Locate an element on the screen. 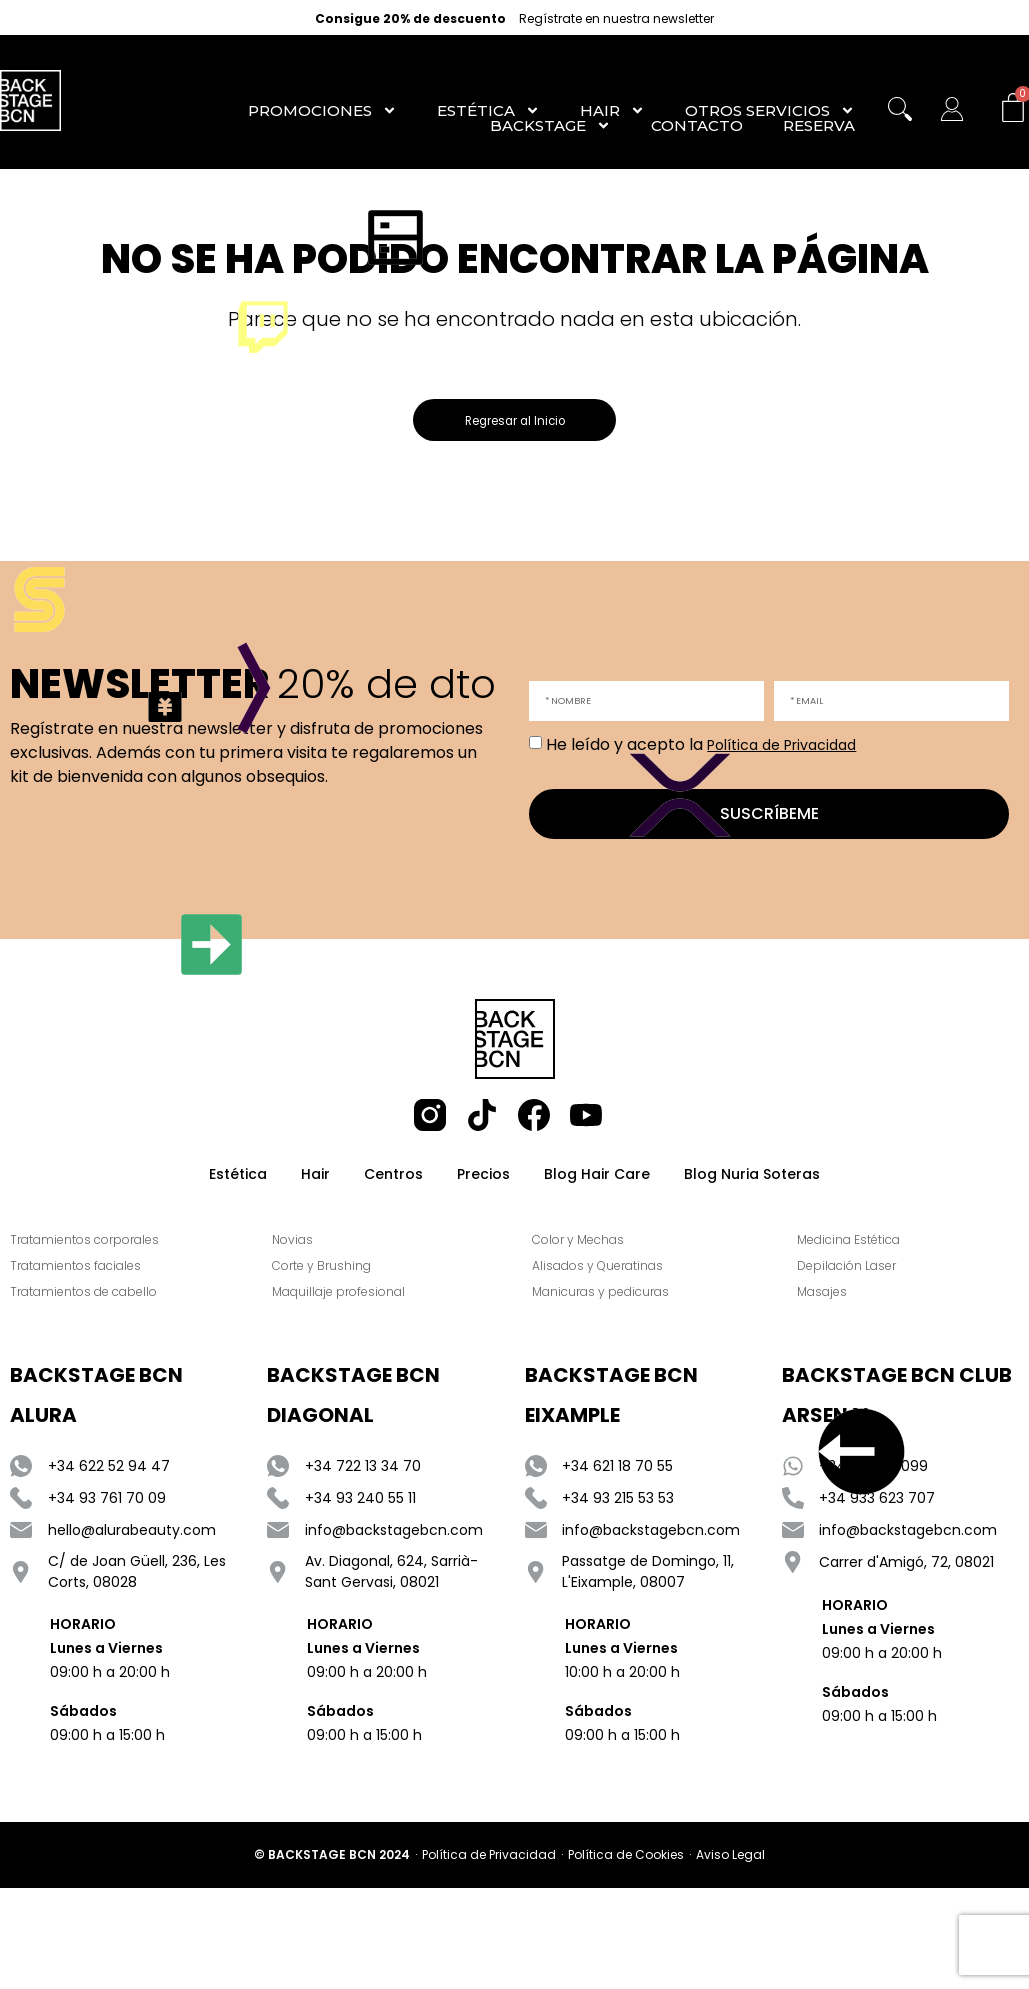 The image size is (1029, 1989). access server settings is located at coordinates (395, 237).